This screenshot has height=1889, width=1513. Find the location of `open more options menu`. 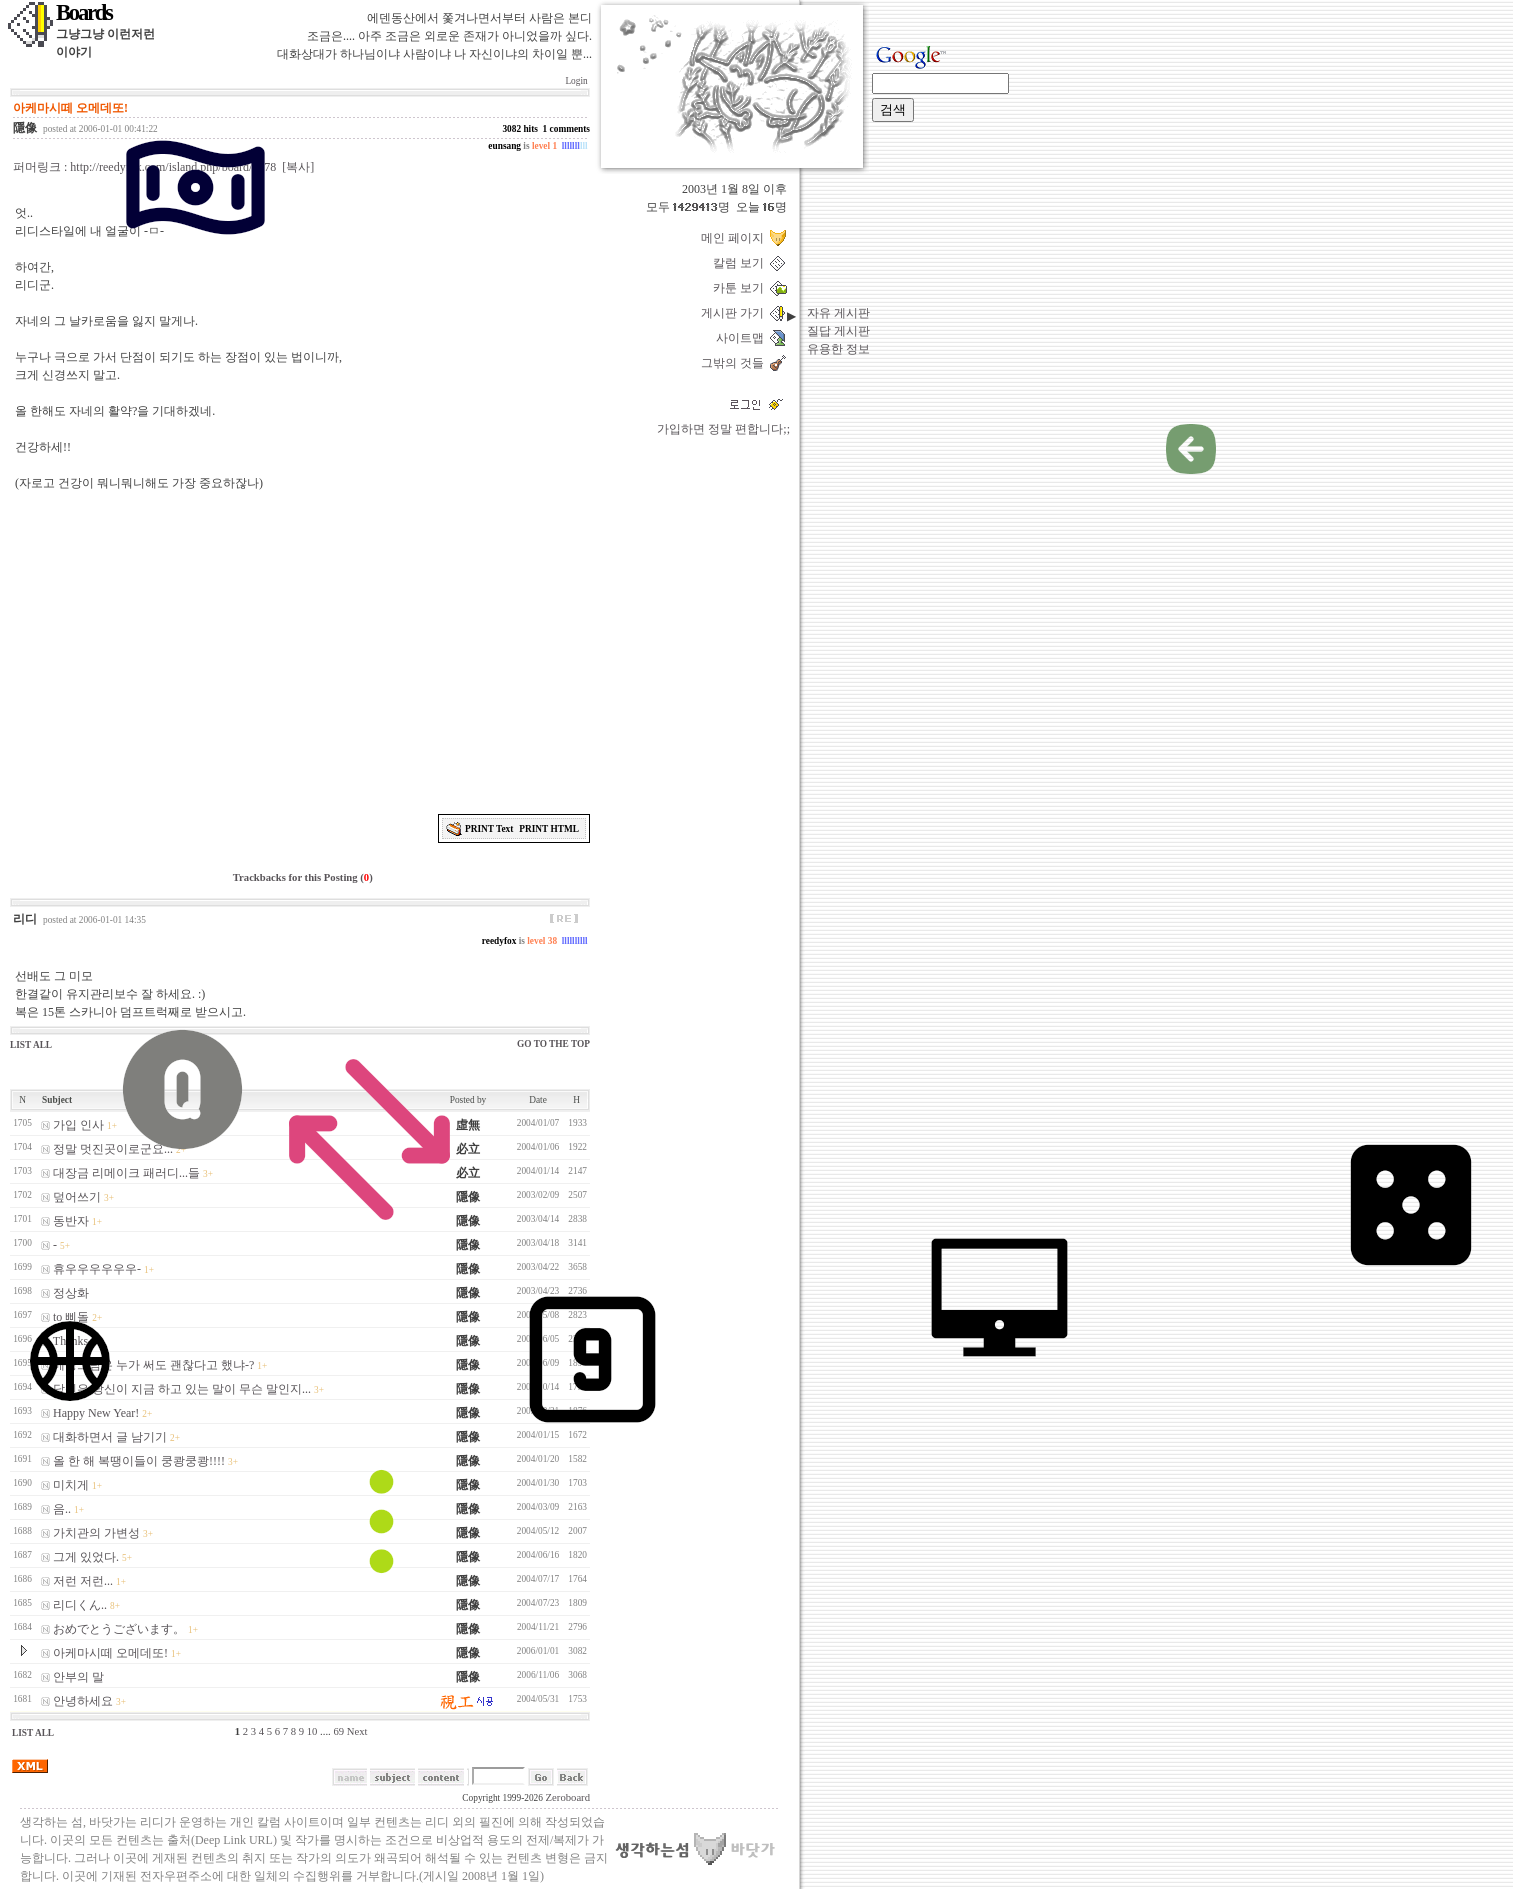

open more options menu is located at coordinates (381, 1521).